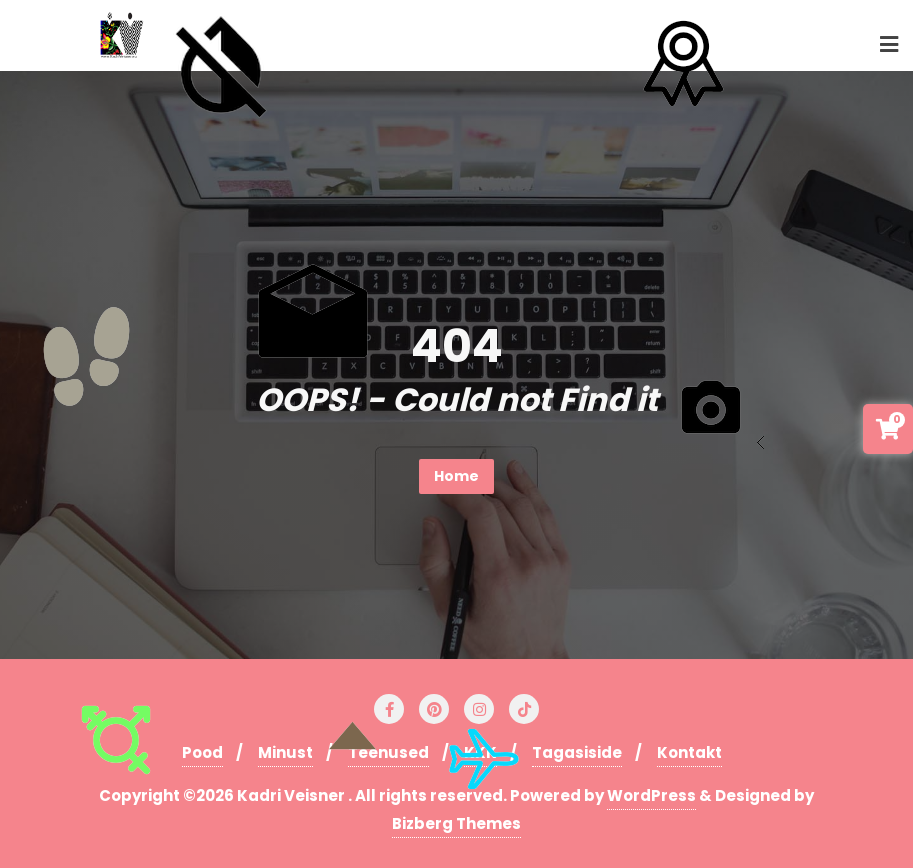 The height and width of the screenshot is (868, 913). I want to click on go back to the previous screen, so click(760, 442).